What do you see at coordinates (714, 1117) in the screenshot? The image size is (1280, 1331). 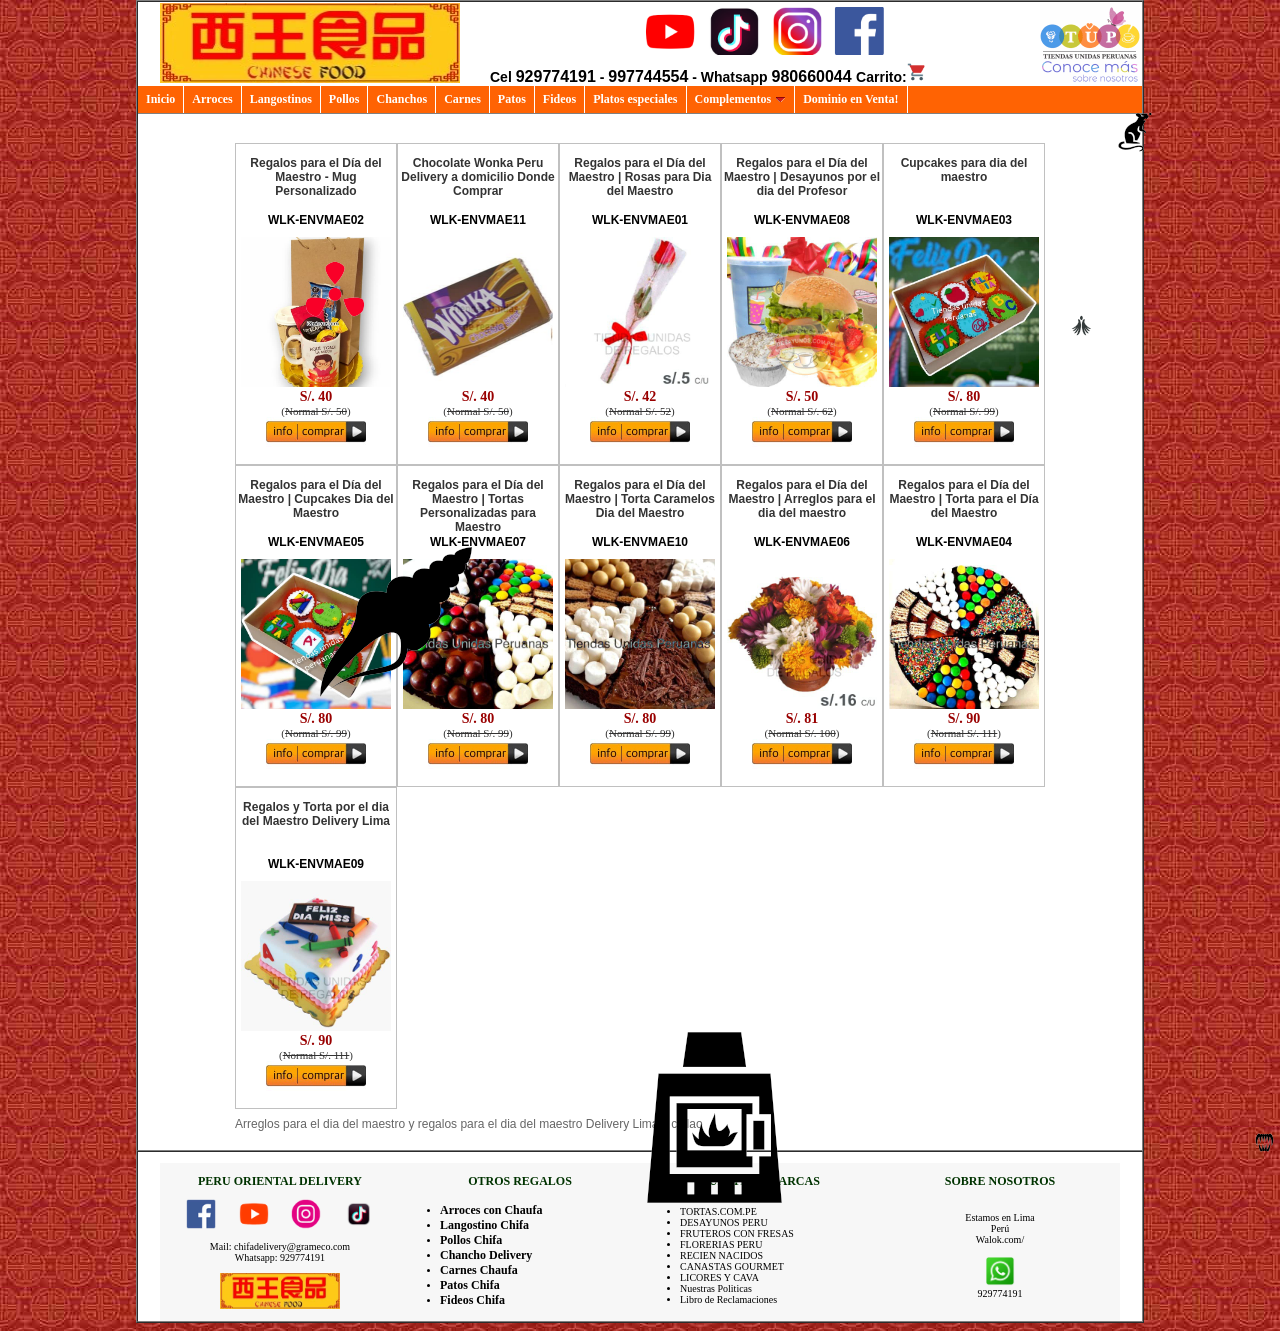 I see `access furnace or heating controls` at bounding box center [714, 1117].